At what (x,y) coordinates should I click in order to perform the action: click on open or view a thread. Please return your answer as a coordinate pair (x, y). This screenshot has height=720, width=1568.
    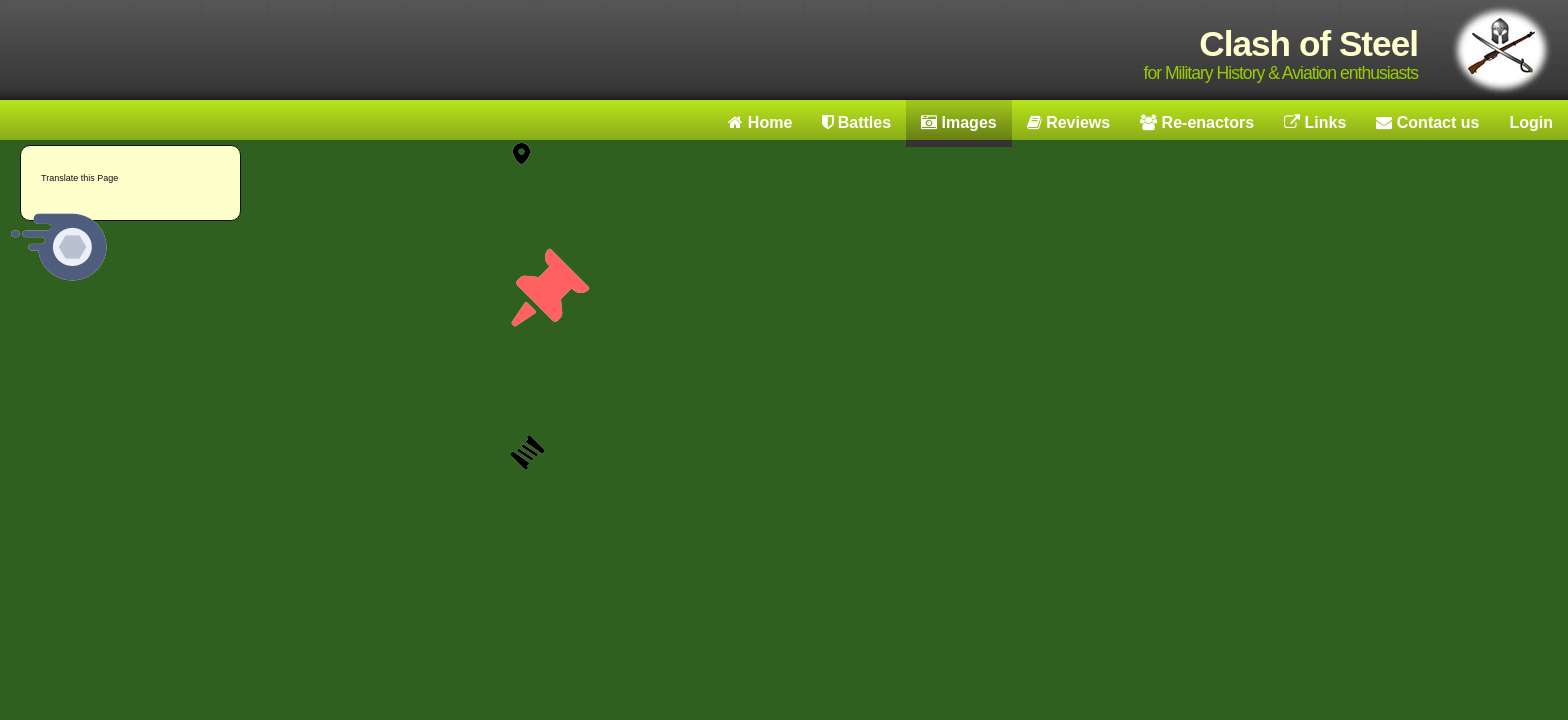
    Looking at the image, I should click on (527, 452).